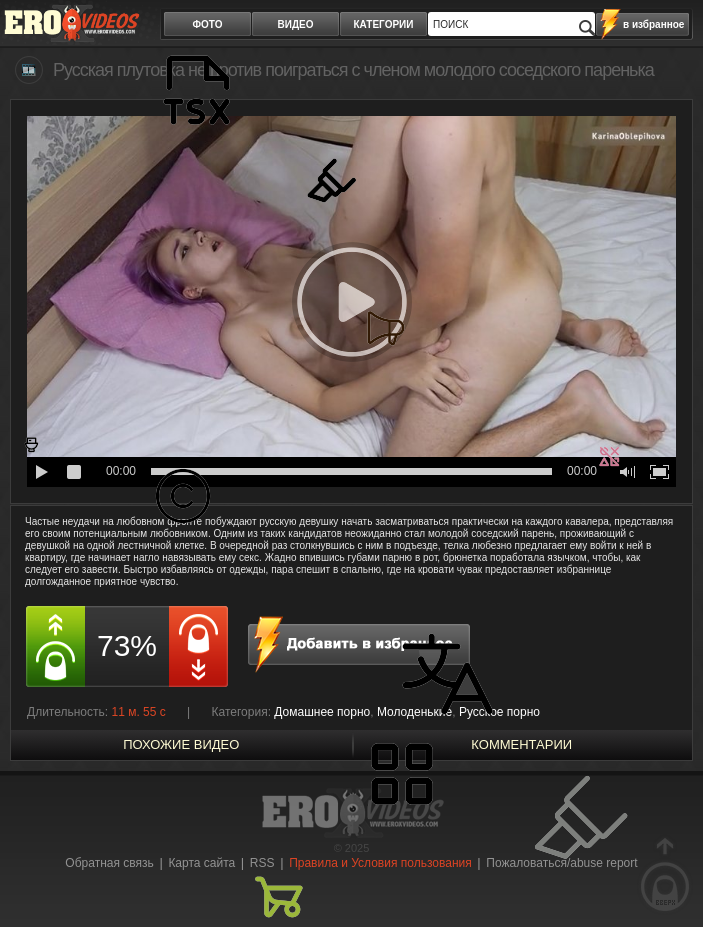 This screenshot has width=703, height=927. What do you see at coordinates (31, 444) in the screenshot?
I see `find nearby restrooms` at bounding box center [31, 444].